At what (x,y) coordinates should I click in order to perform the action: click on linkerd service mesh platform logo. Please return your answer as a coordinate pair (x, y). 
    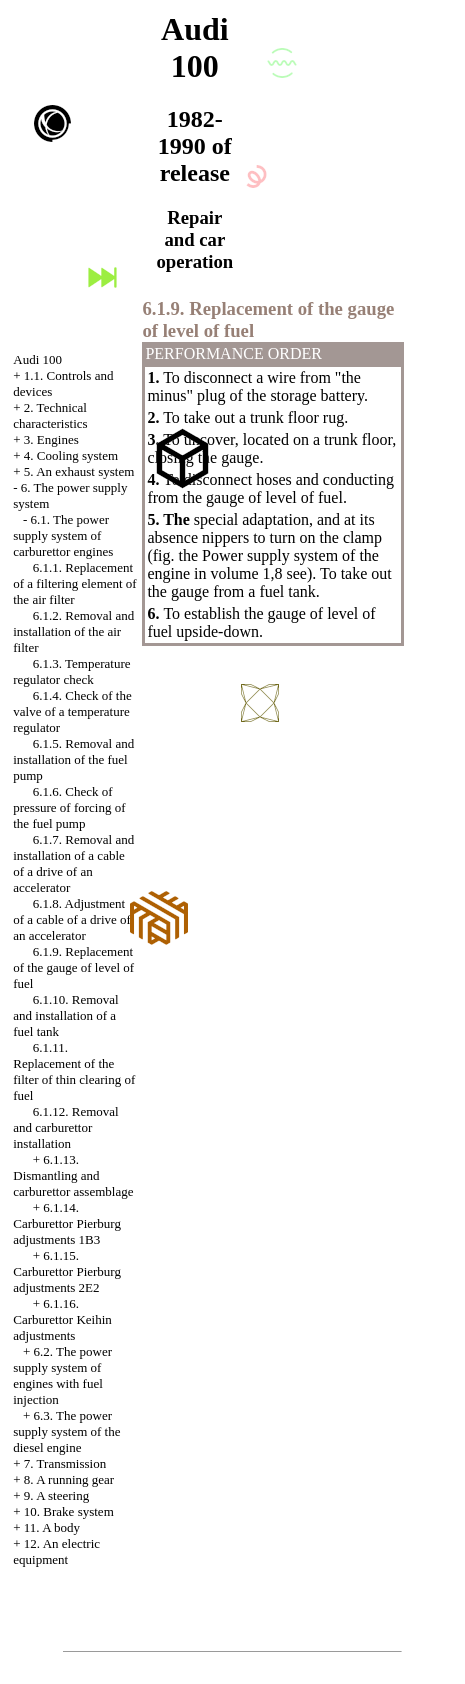
    Looking at the image, I should click on (159, 918).